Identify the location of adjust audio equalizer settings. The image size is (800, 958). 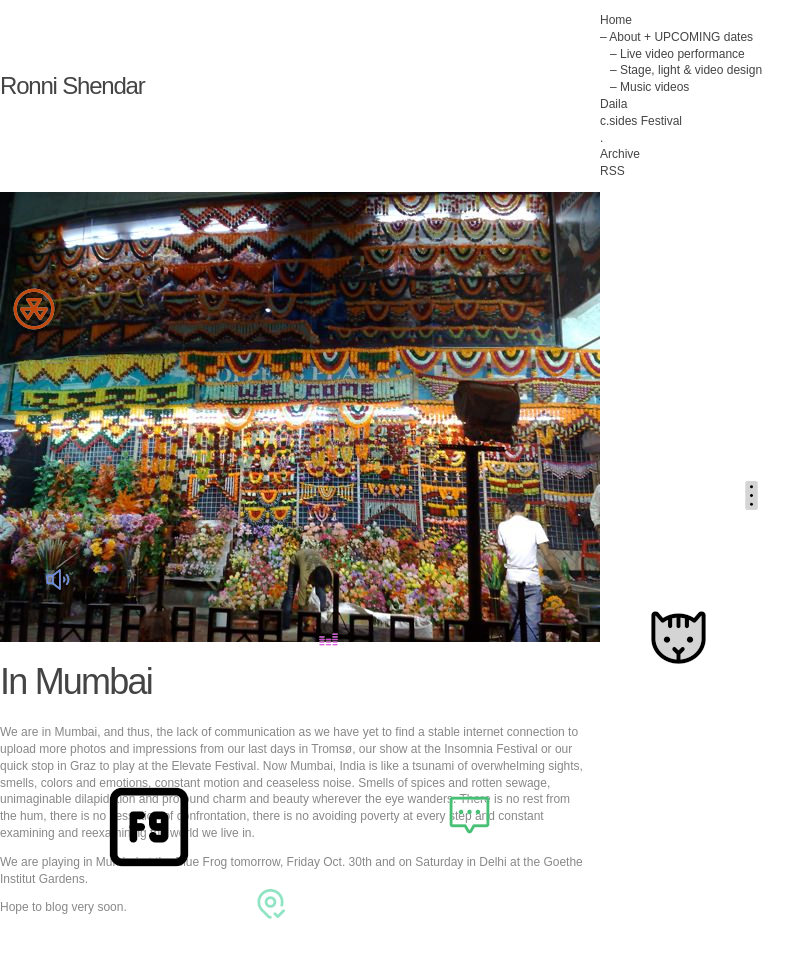
(328, 639).